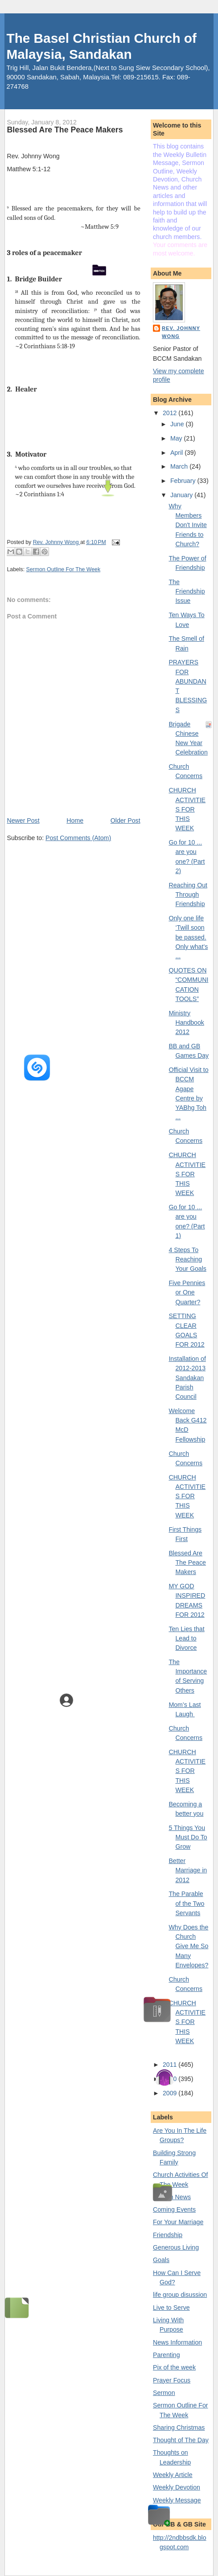 The width and height of the screenshot is (218, 2576). What do you see at coordinates (162, 2192) in the screenshot?
I see `open your pictures folder` at bounding box center [162, 2192].